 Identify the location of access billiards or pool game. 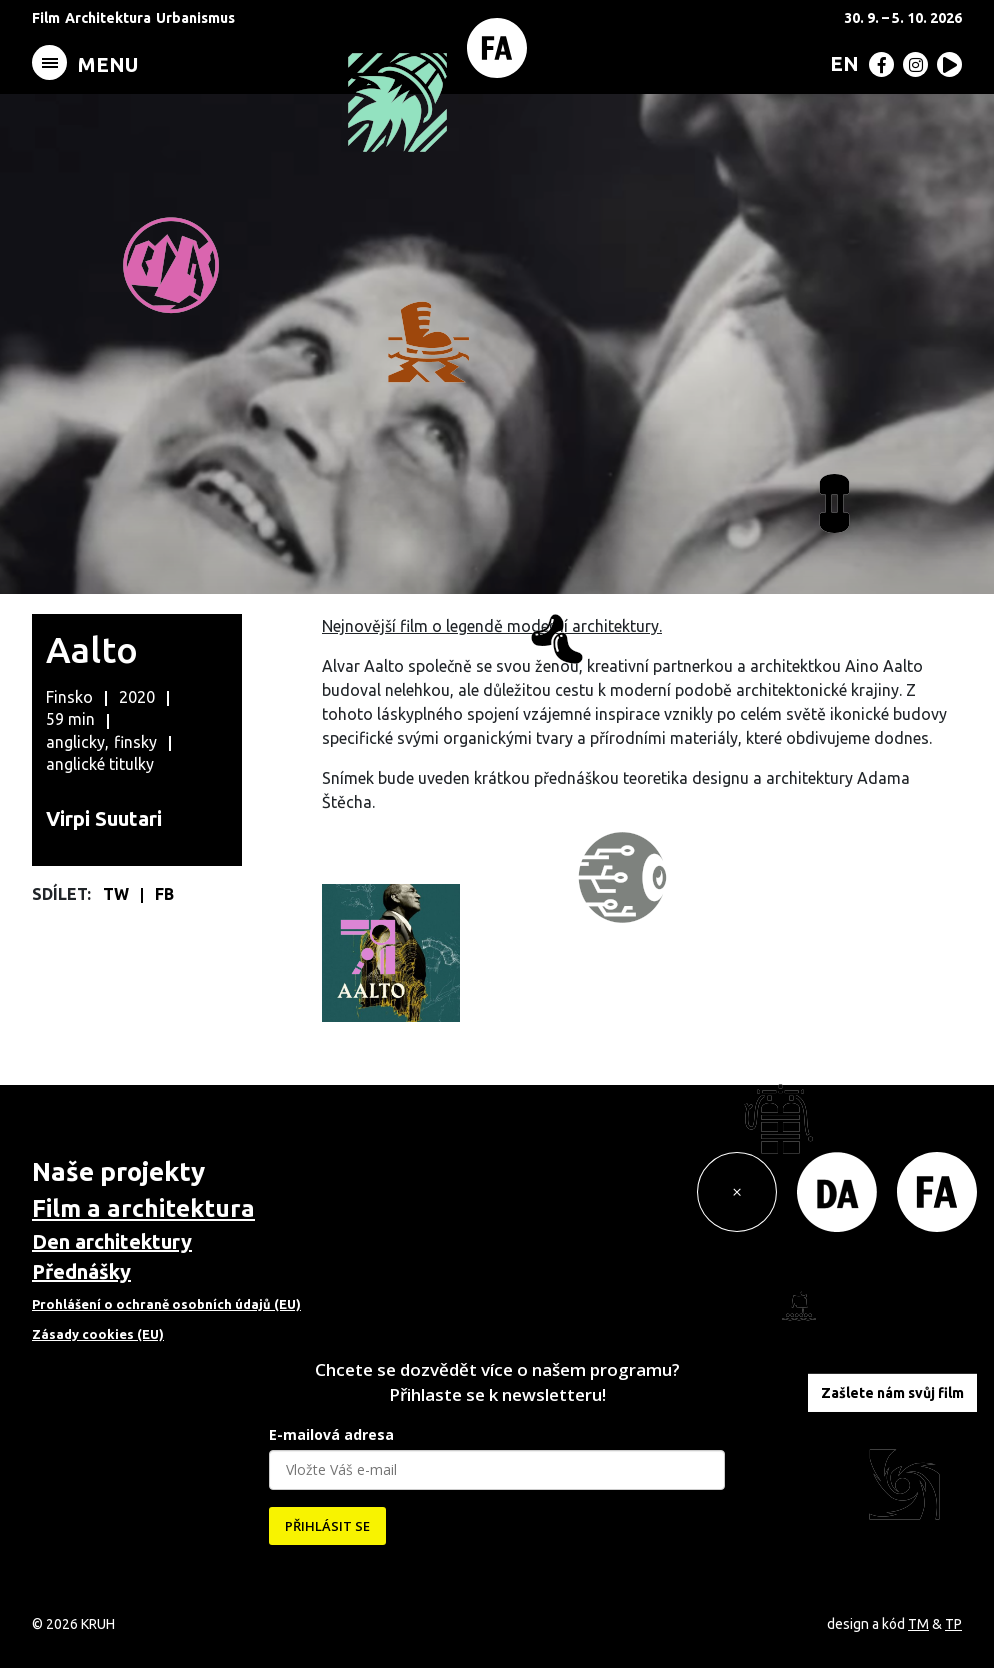
(368, 947).